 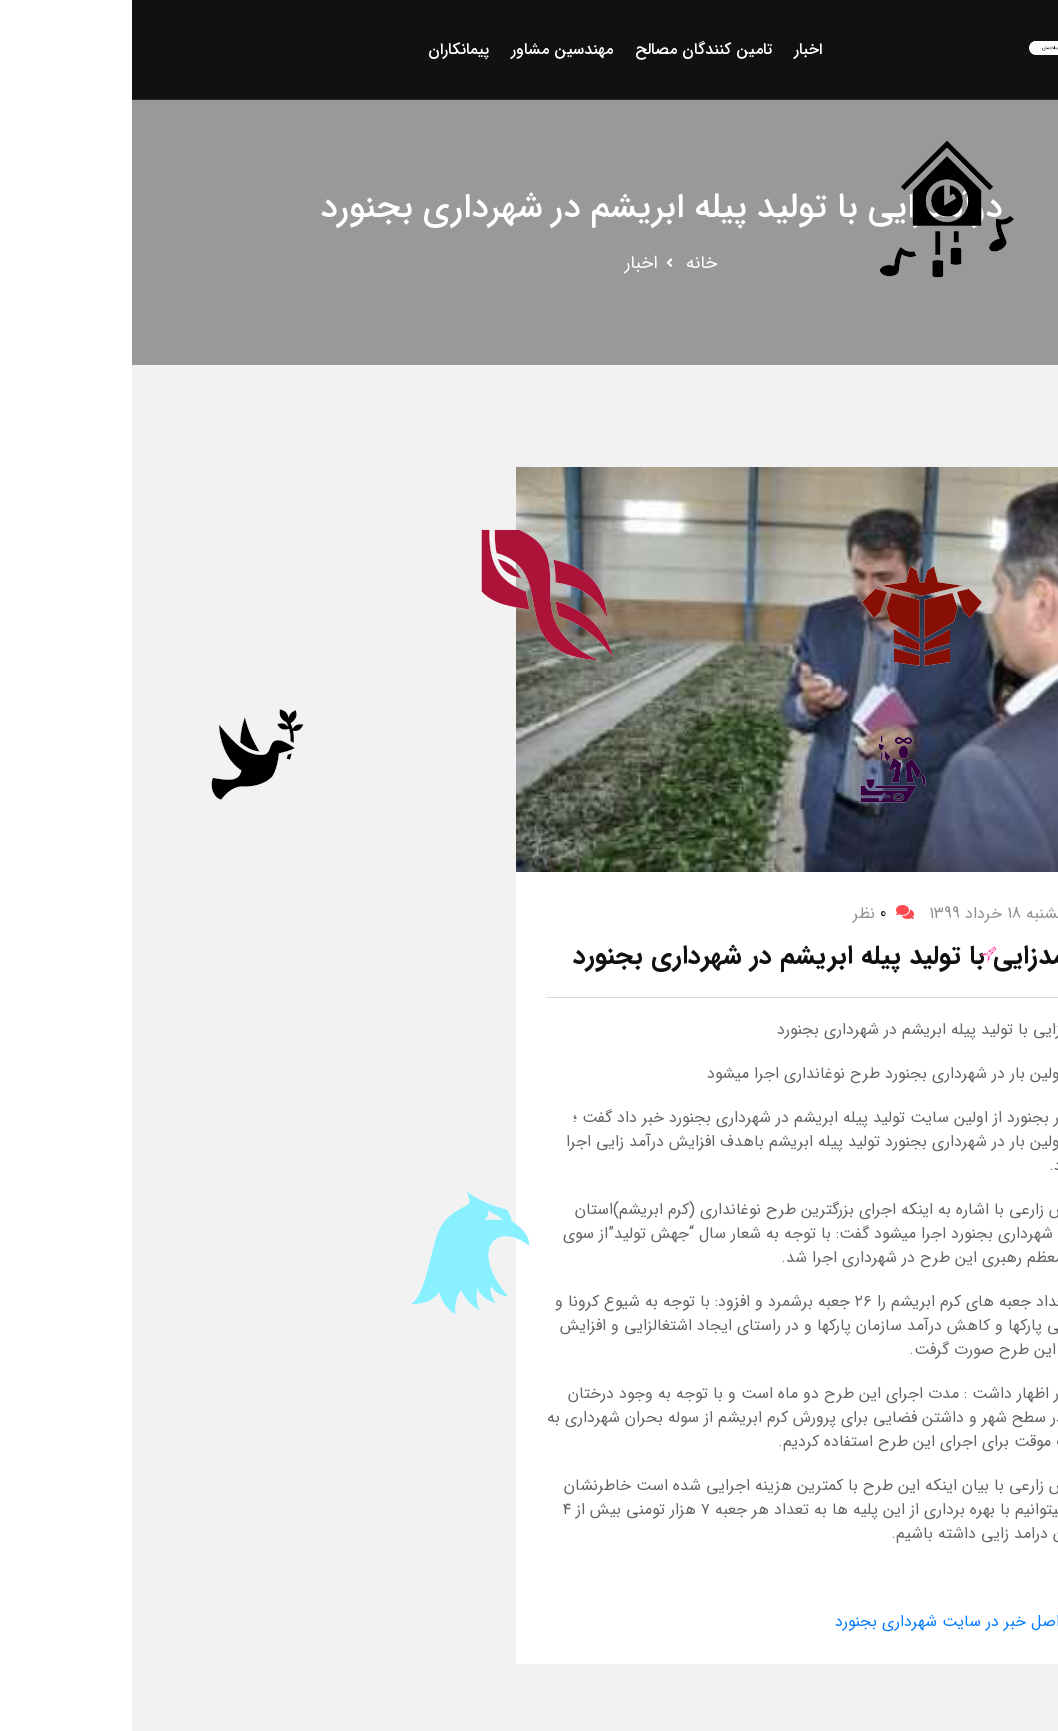 I want to click on activate tentacle attack ability, so click(x=548, y=594).